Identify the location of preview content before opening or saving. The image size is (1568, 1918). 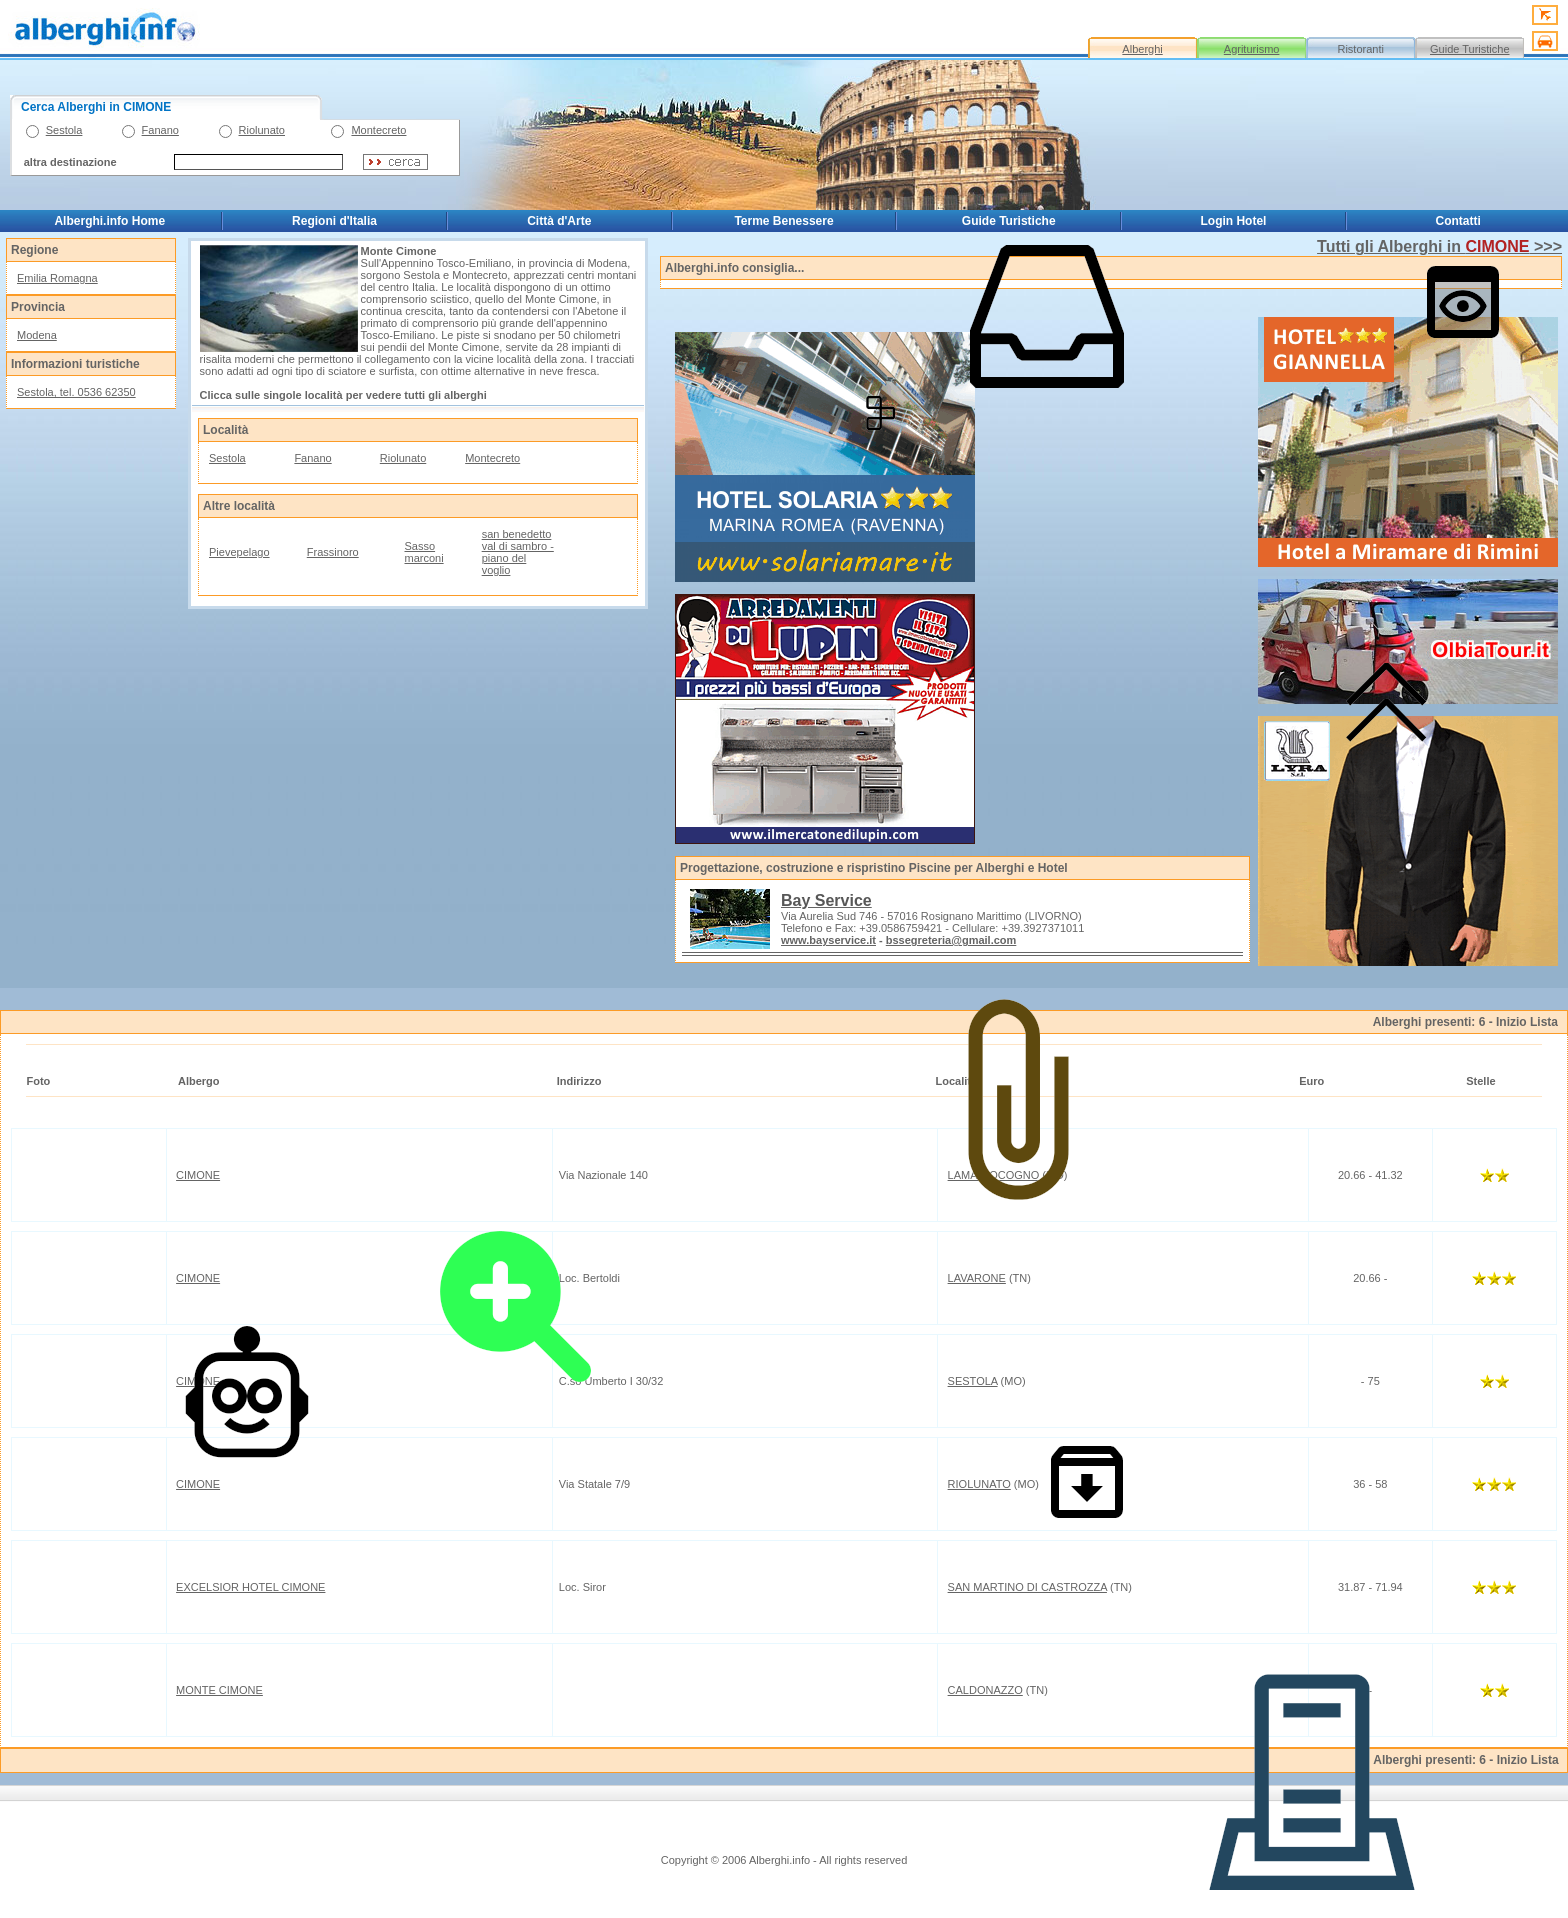
(1463, 302).